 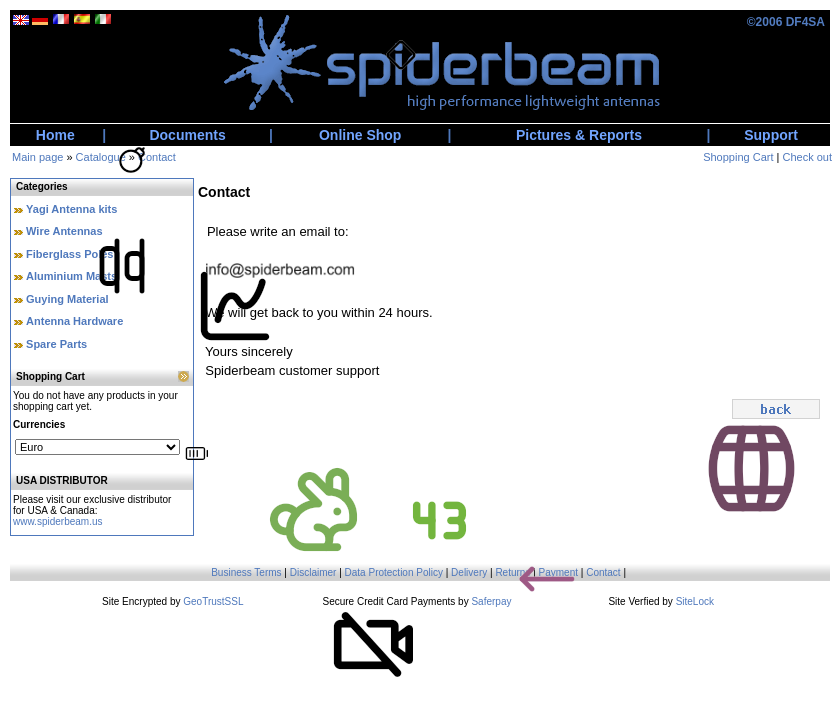 I want to click on turn off camera or disable video, so click(x=371, y=644).